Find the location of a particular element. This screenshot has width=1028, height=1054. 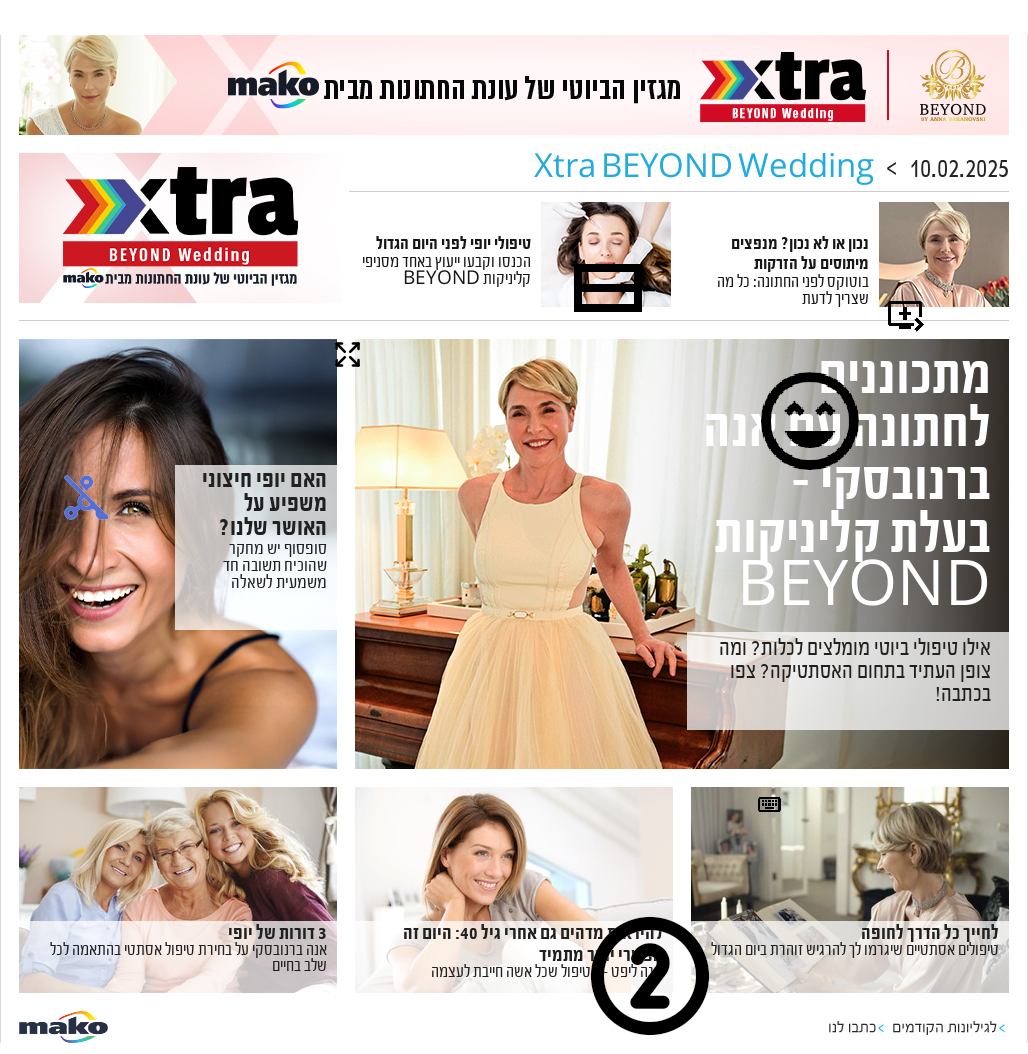

indicates step two in a multi-step process is located at coordinates (650, 976).